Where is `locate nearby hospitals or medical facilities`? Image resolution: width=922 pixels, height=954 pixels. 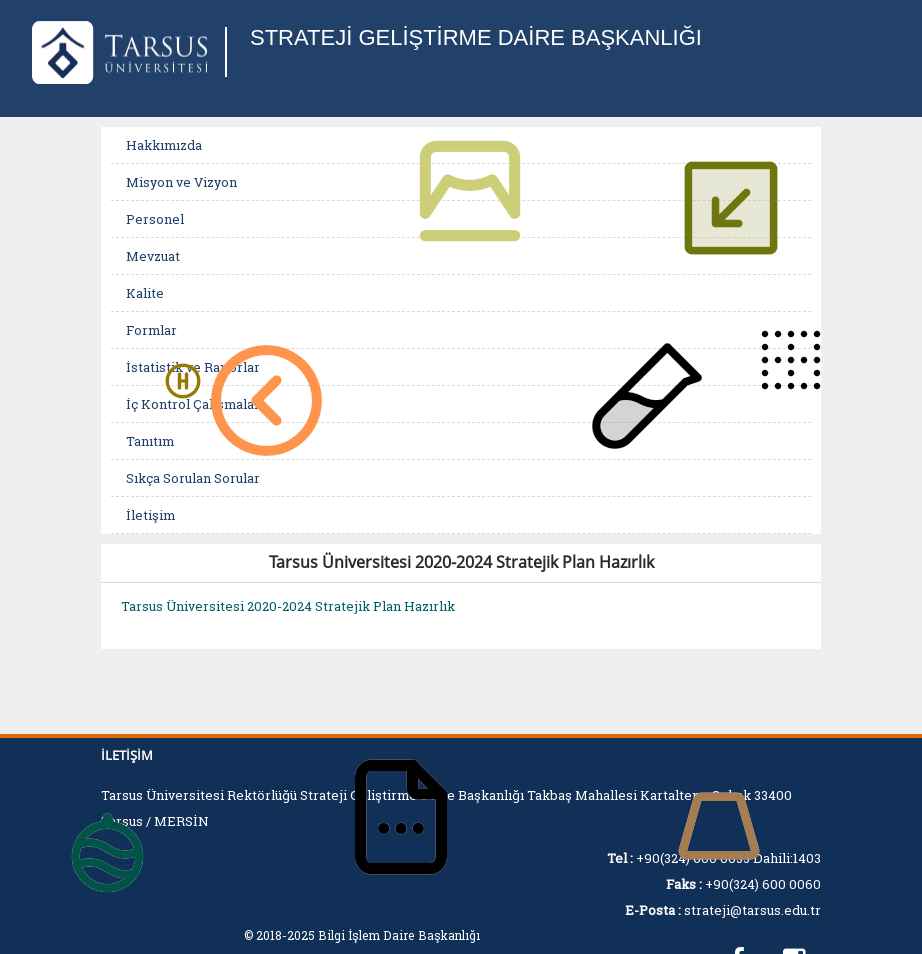 locate nearby hospitals or medical facilities is located at coordinates (183, 381).